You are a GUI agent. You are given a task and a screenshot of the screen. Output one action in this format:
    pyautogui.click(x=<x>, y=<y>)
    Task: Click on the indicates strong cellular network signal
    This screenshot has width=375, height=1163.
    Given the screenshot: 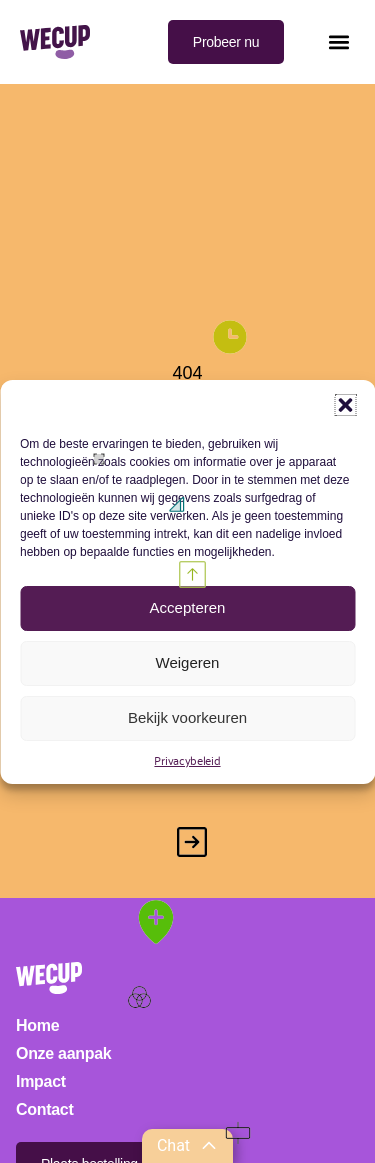 What is the action you would take?
    pyautogui.click(x=178, y=505)
    